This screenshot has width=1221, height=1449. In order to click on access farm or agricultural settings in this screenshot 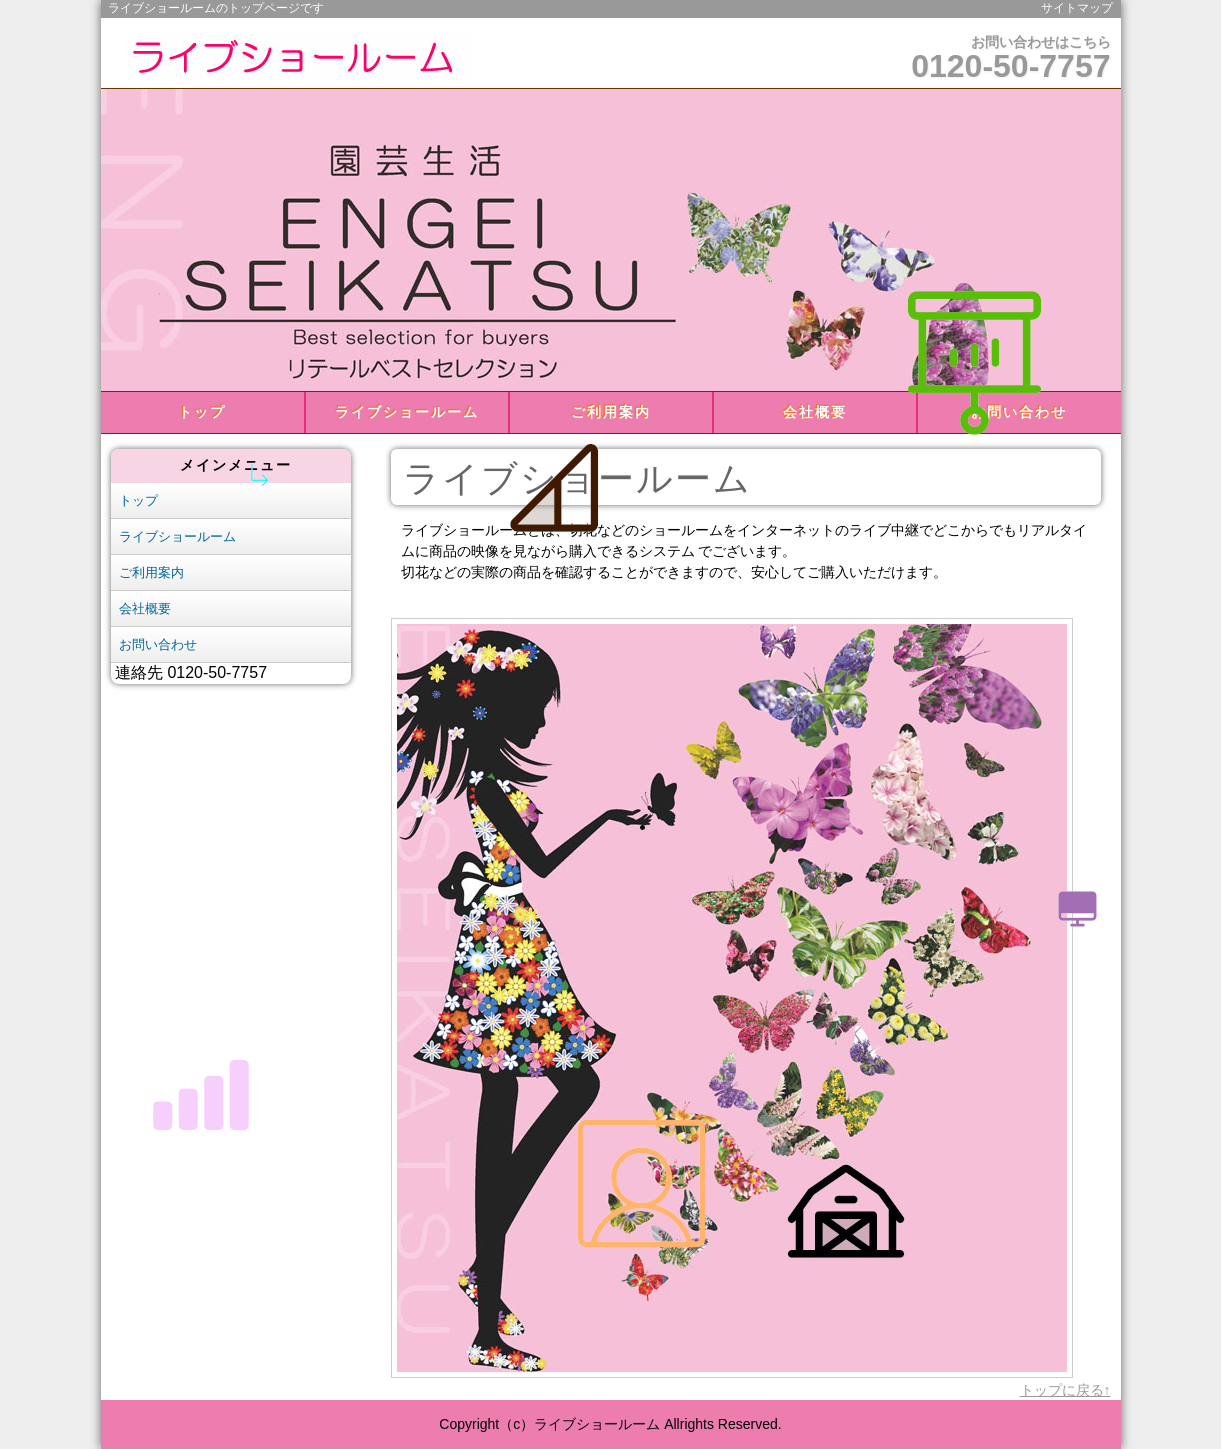, I will do `click(846, 1219)`.